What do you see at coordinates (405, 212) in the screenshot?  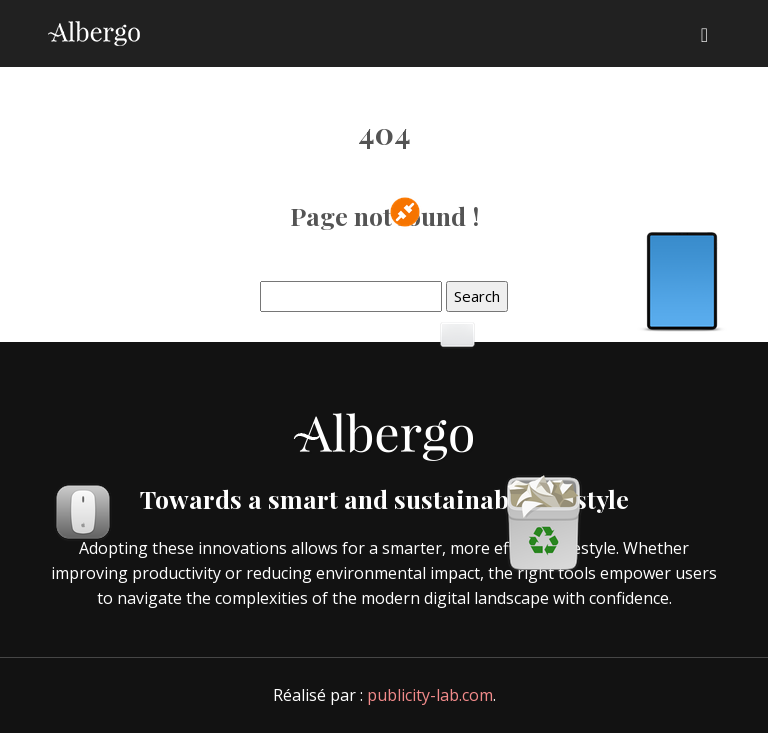 I see `indicates a disconnected or unmounted drive` at bounding box center [405, 212].